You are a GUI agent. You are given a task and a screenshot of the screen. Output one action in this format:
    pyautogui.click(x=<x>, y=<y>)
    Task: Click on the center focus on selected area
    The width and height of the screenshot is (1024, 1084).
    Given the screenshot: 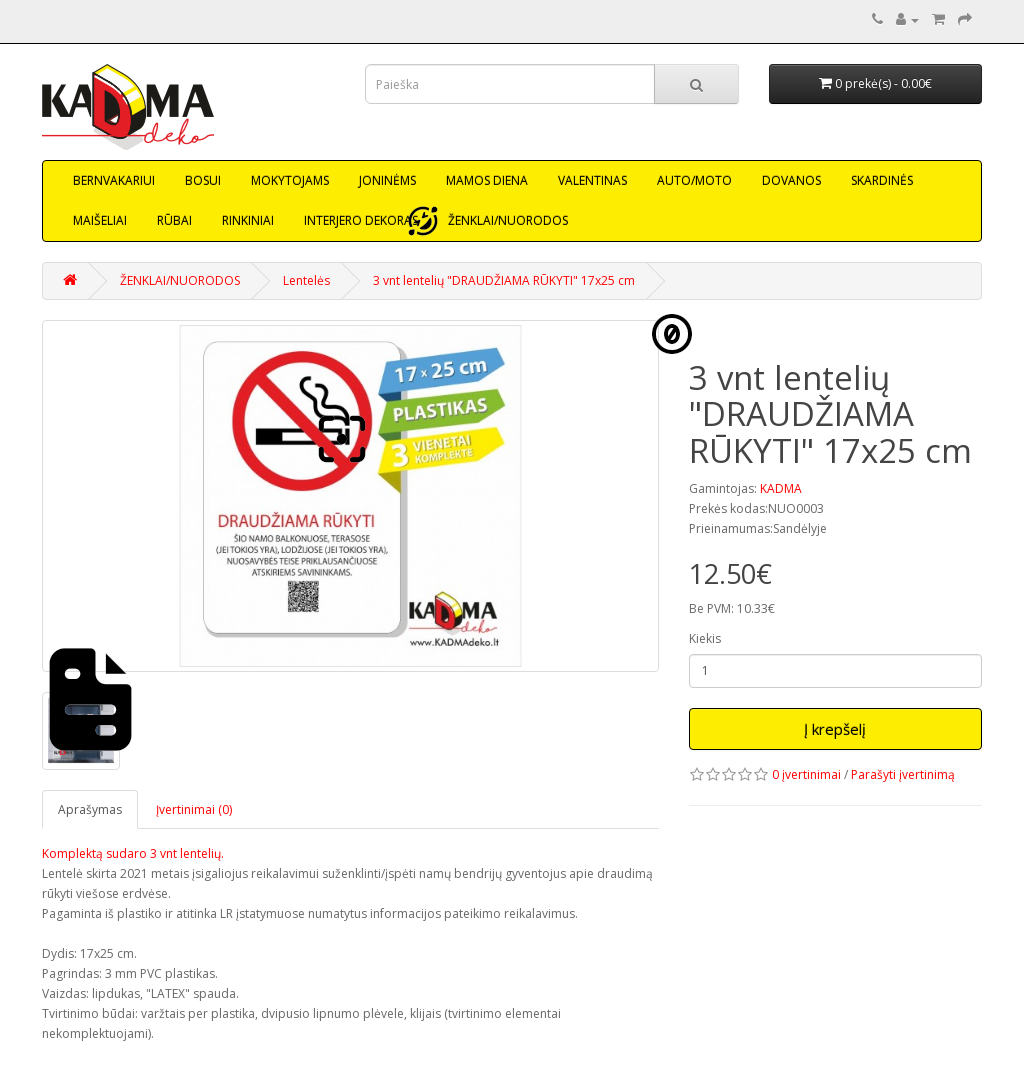 What is the action you would take?
    pyautogui.click(x=342, y=439)
    